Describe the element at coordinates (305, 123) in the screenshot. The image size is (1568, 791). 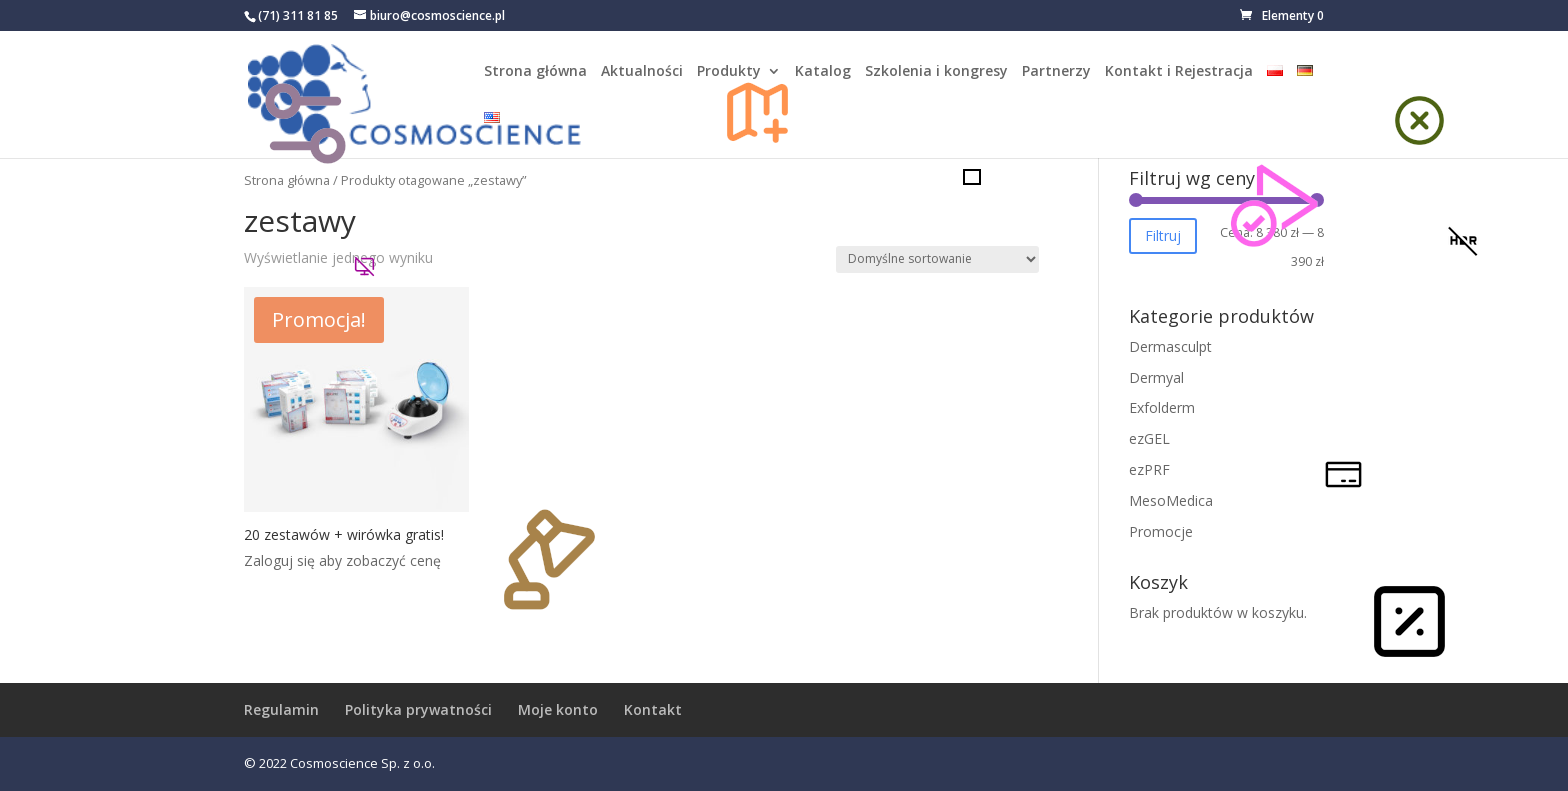
I see `adjust settings or preferences` at that location.